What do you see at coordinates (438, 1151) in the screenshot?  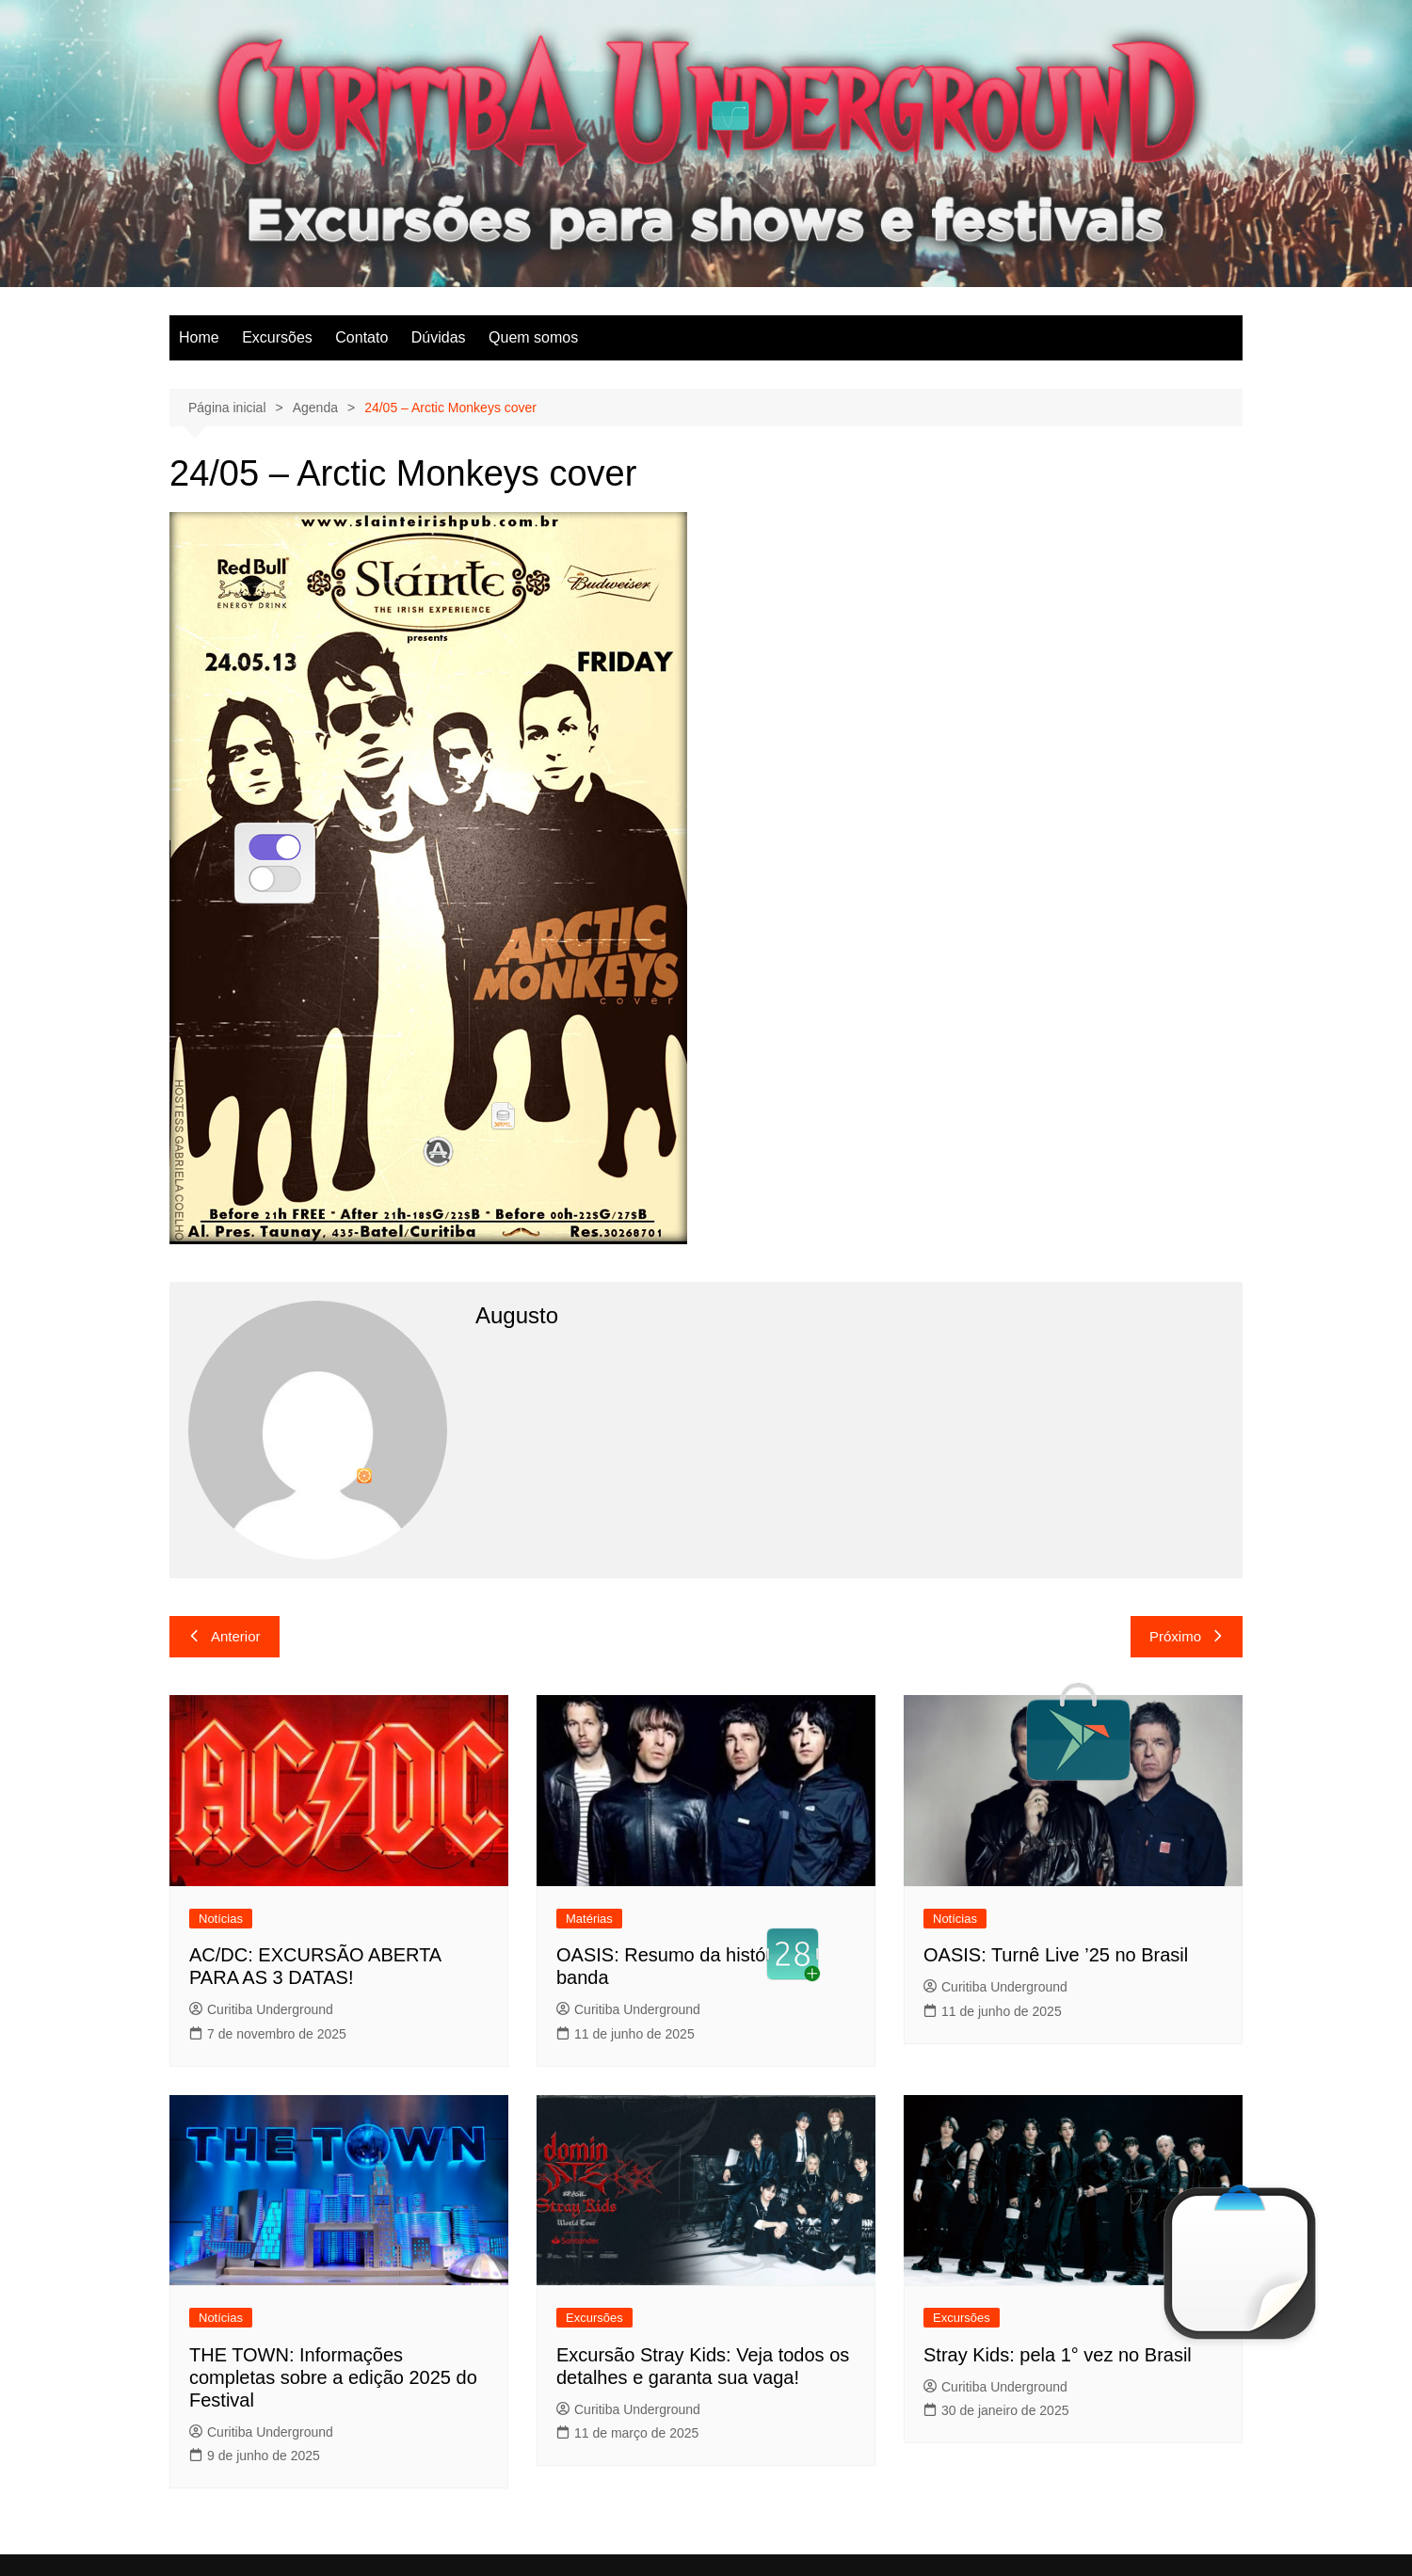 I see `open the software update application` at bounding box center [438, 1151].